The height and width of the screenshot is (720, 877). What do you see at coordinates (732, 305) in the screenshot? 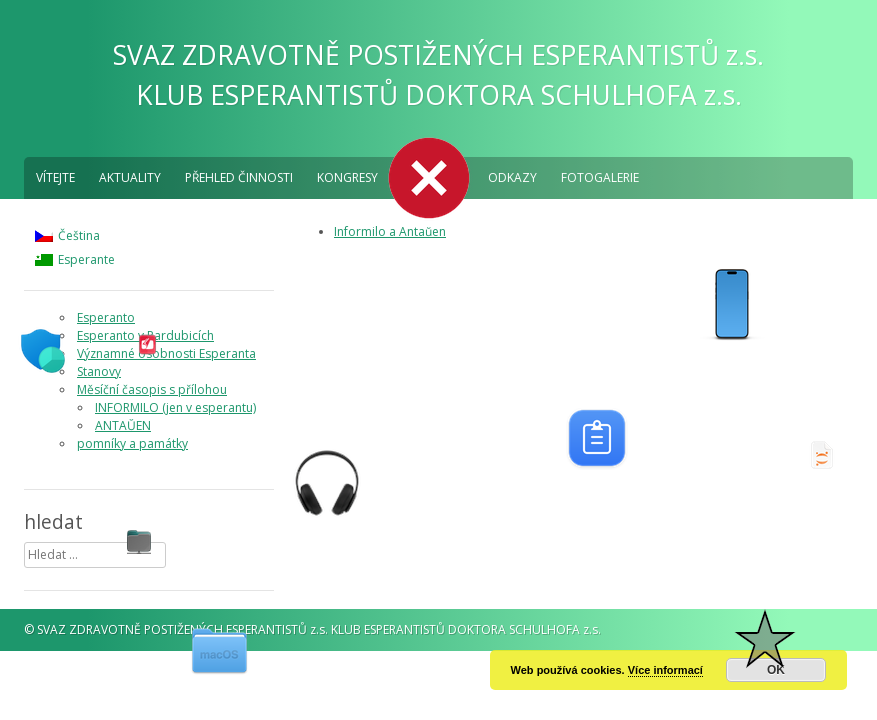
I see `iPhone 15 Pro device connected` at bounding box center [732, 305].